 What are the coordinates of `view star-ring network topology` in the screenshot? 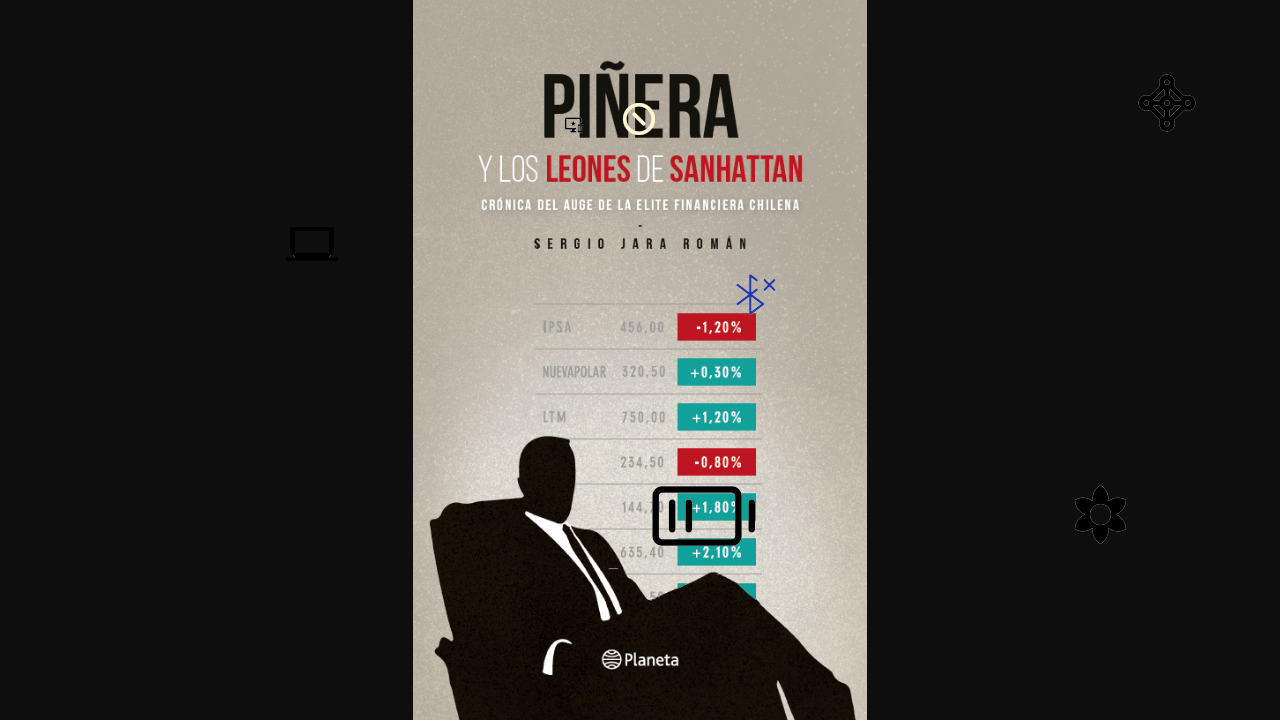 It's located at (1167, 103).